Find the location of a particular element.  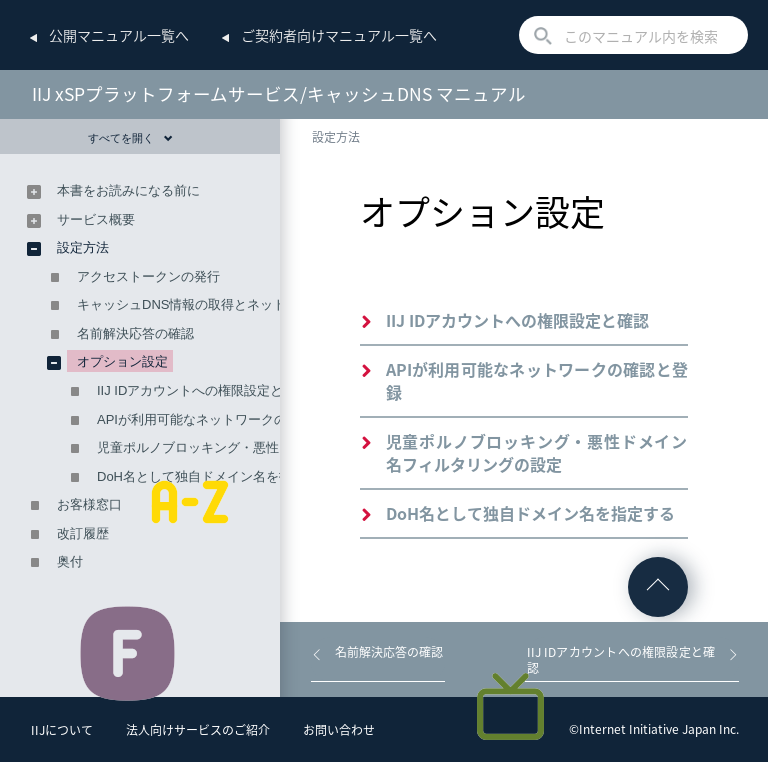

access tv or video streaming features is located at coordinates (510, 706).